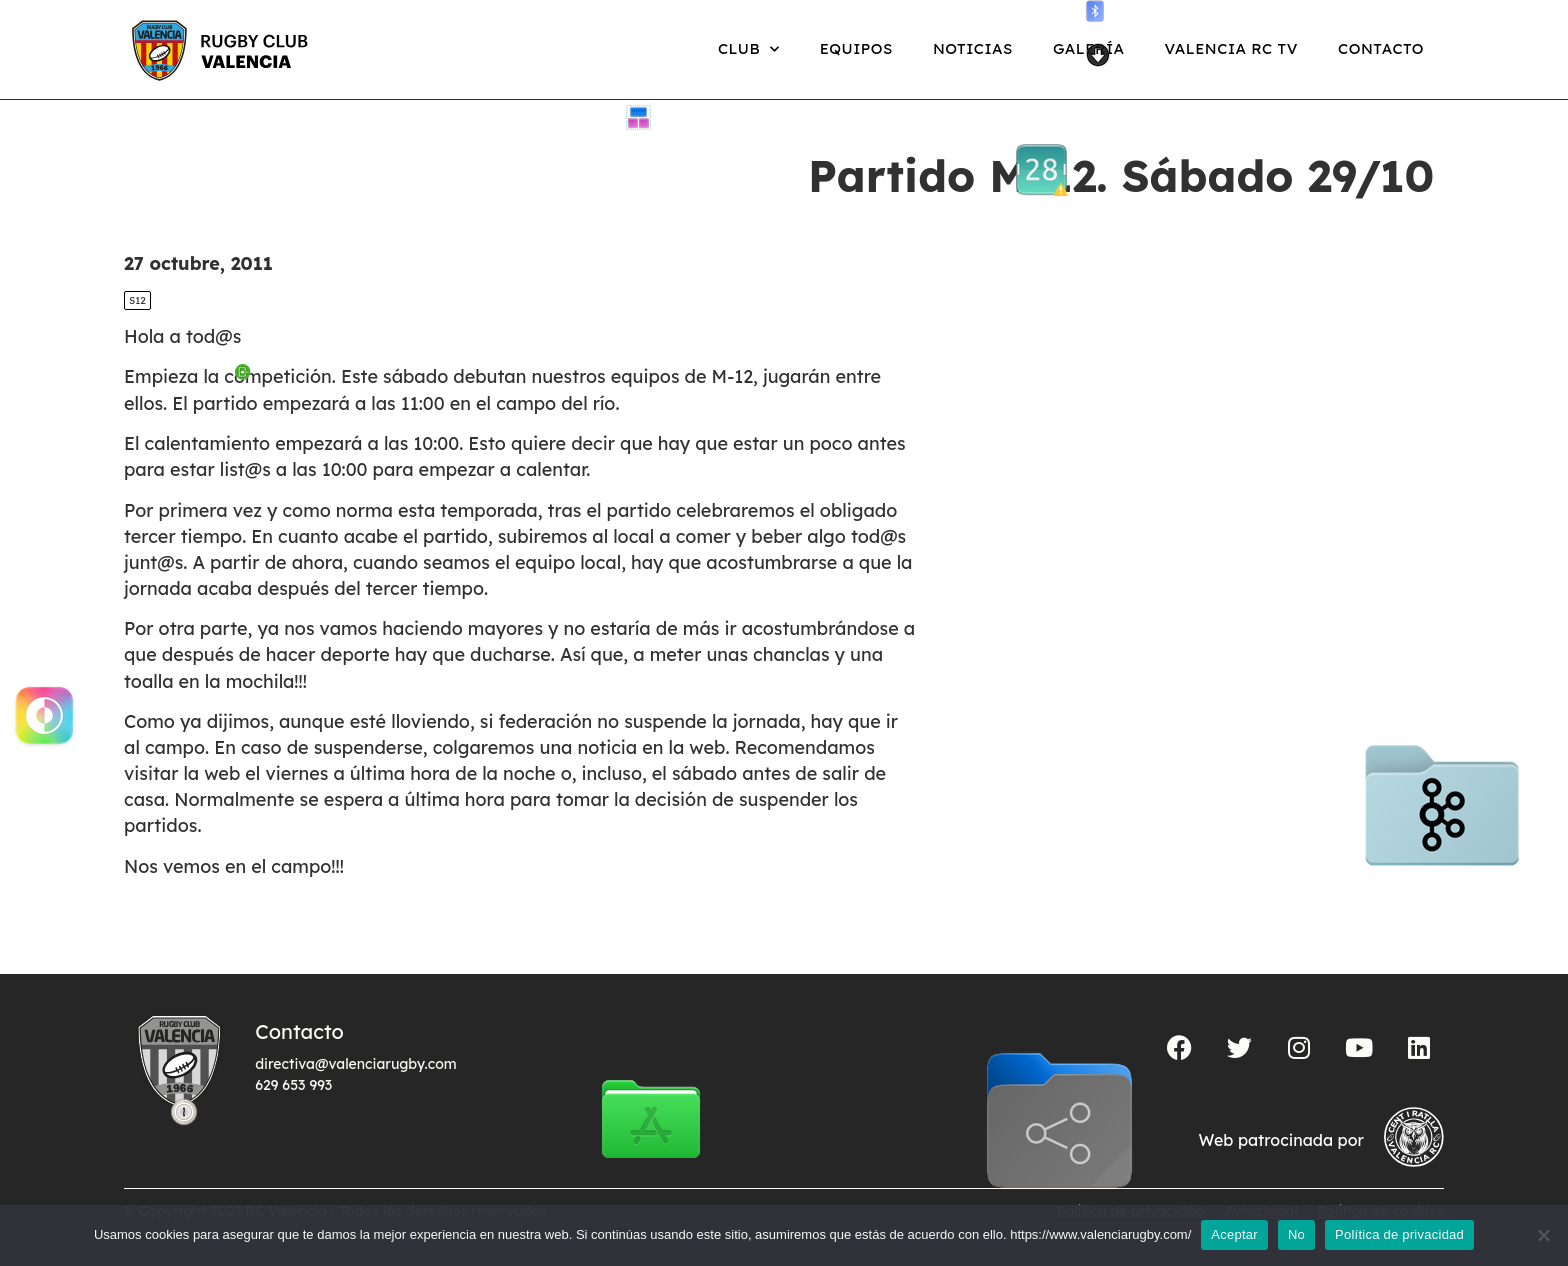  I want to click on select all items in the current view, so click(638, 117).